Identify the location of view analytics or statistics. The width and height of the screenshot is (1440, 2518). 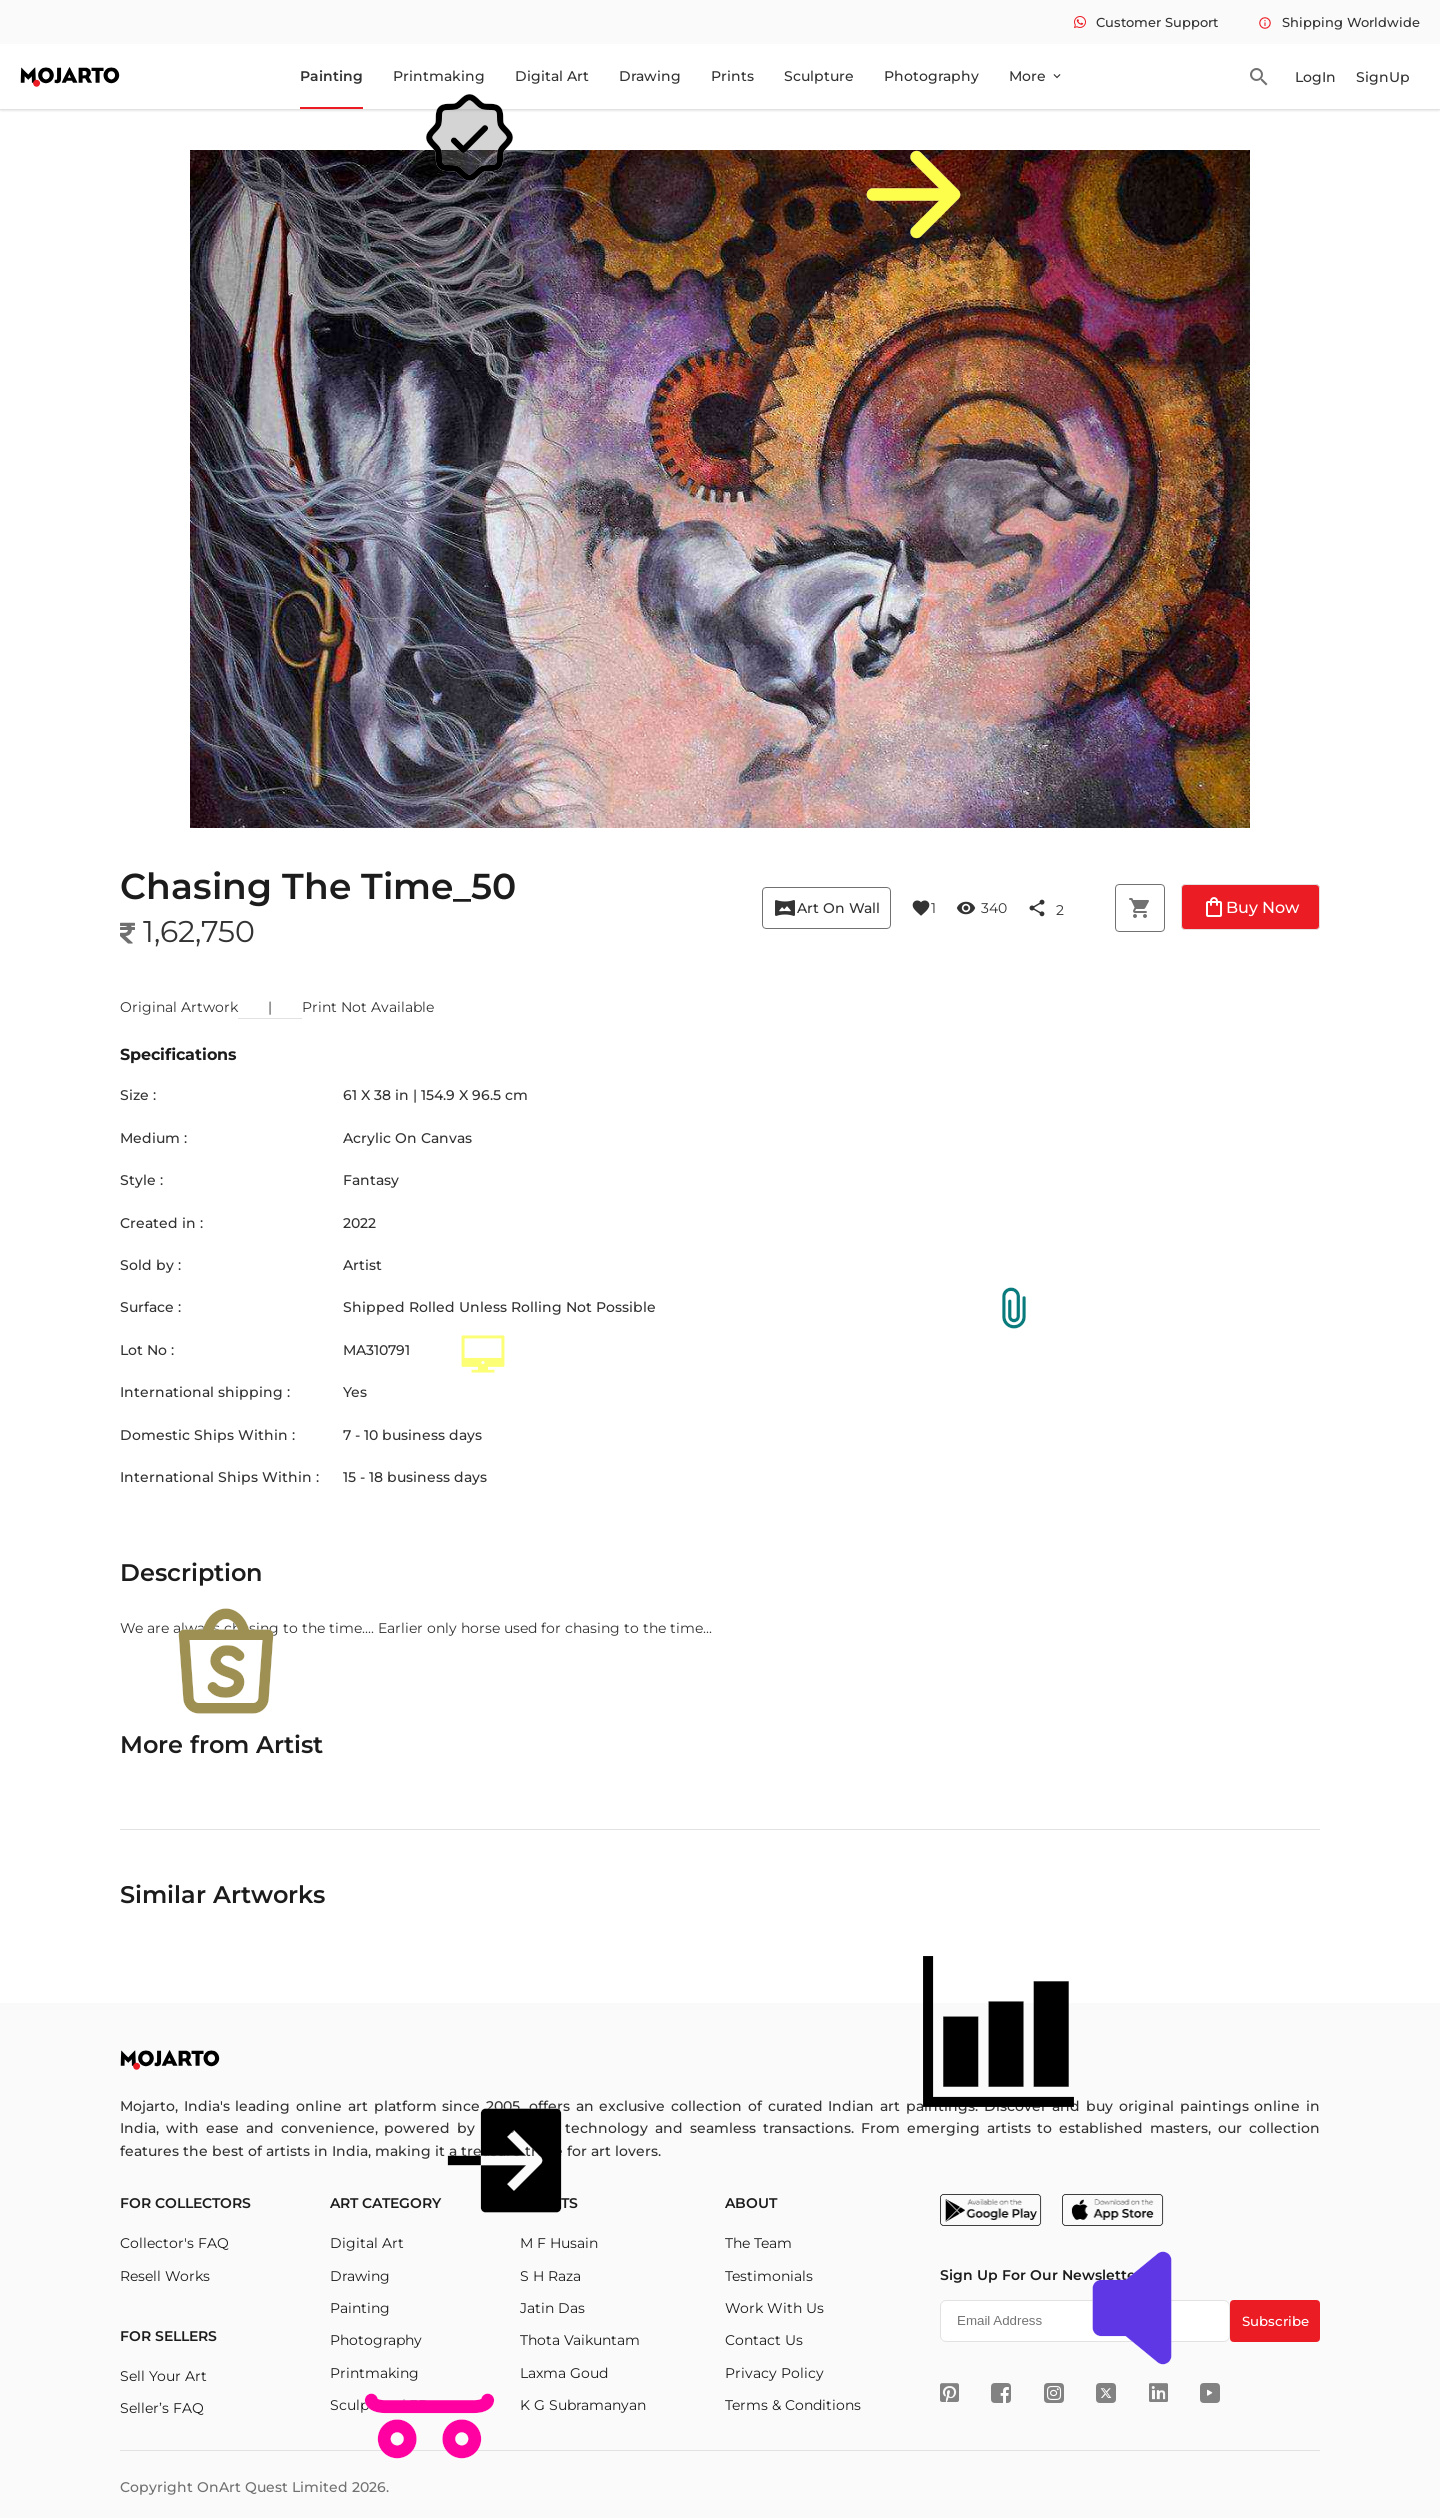
(998, 2031).